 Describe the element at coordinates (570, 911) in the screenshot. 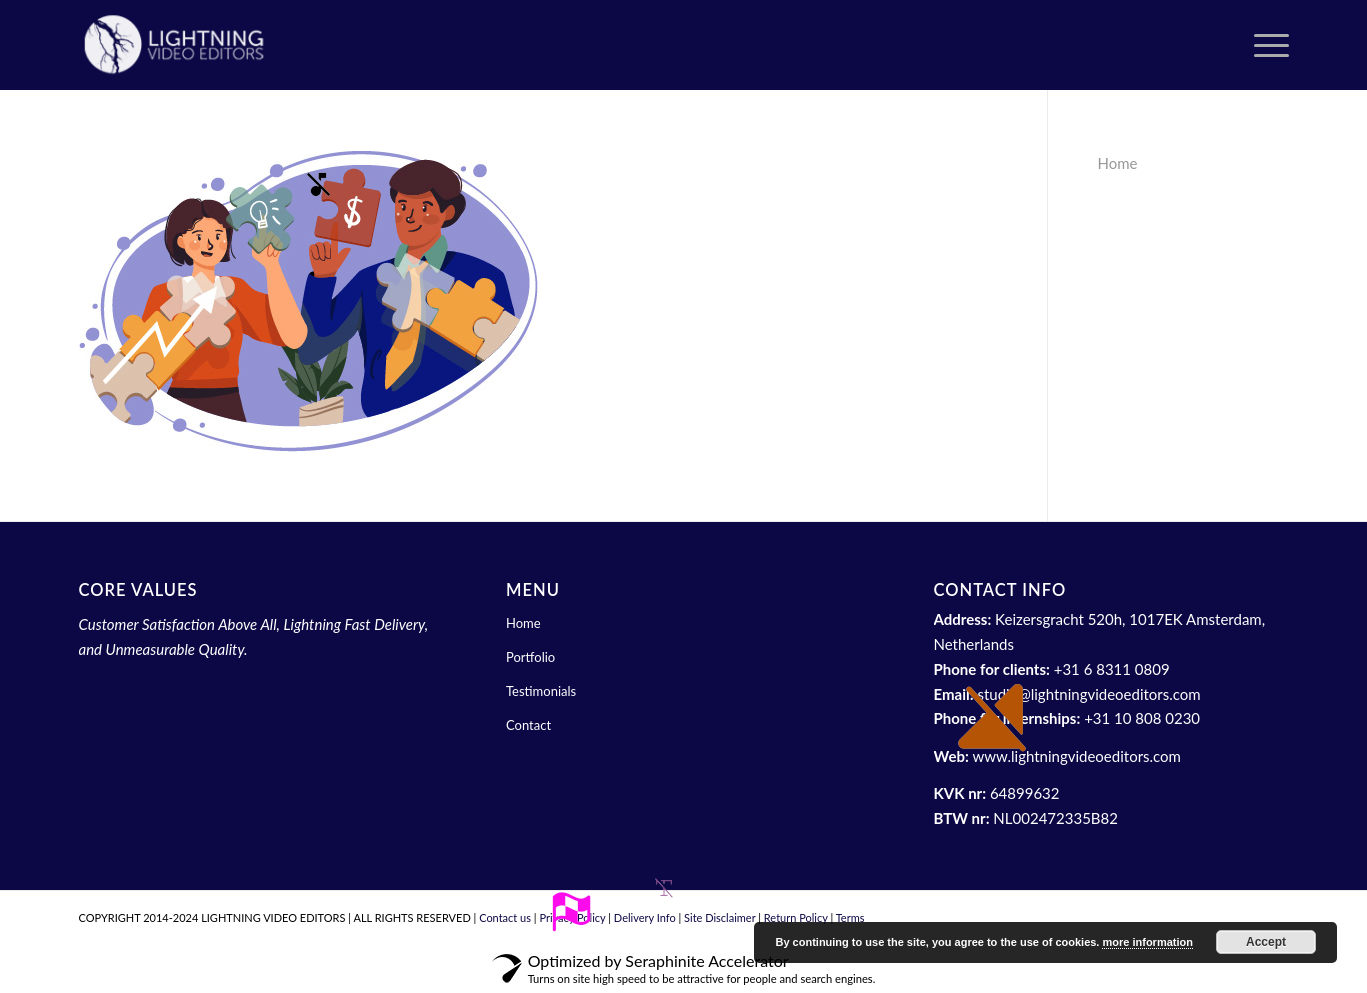

I see `indicates completion or finish line` at that location.